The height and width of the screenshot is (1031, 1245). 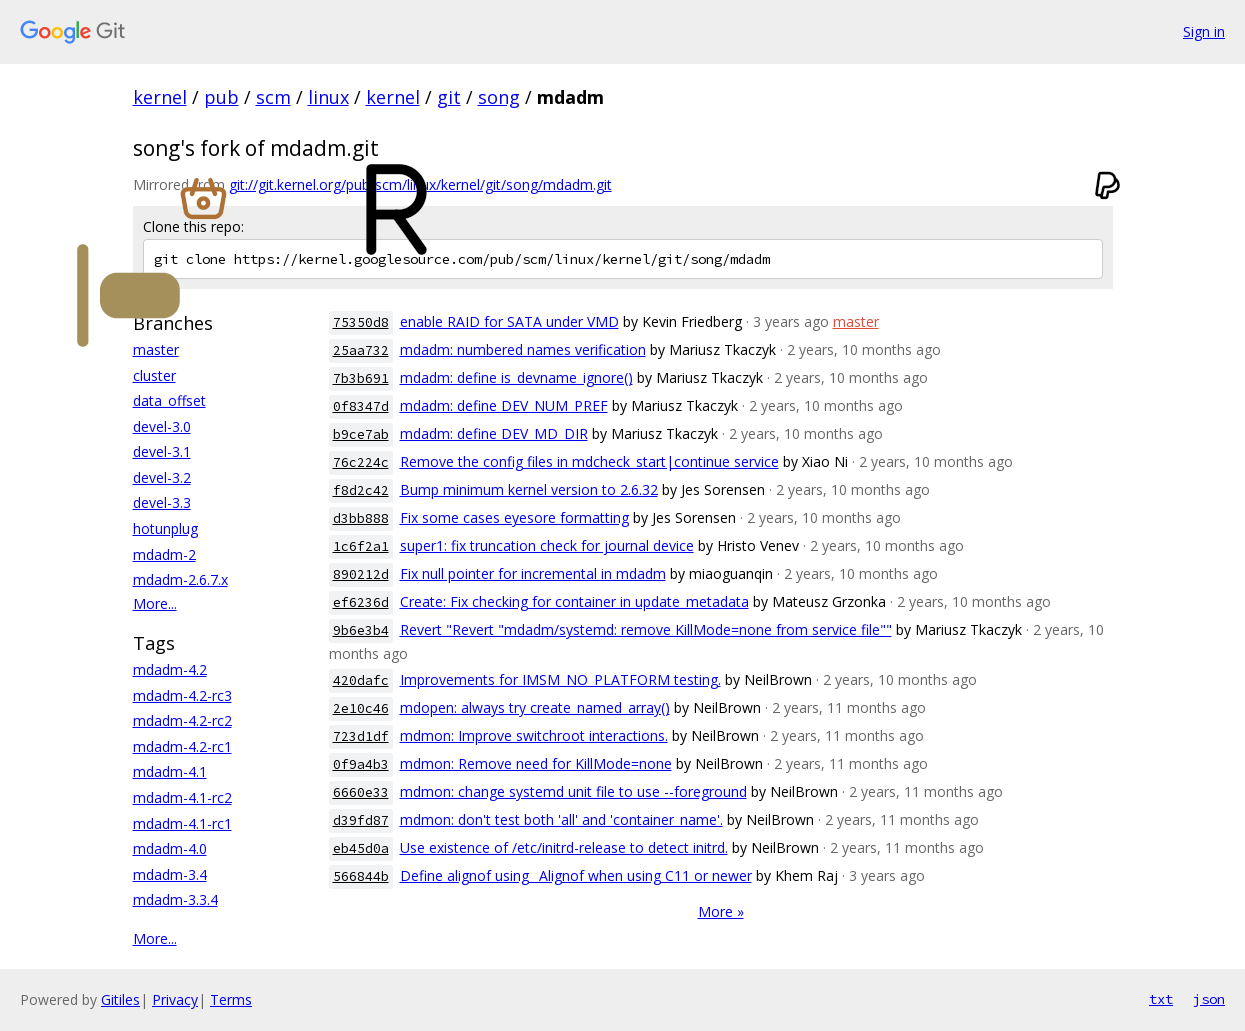 What do you see at coordinates (396, 209) in the screenshot?
I see `indicates items starting with the letter R` at bounding box center [396, 209].